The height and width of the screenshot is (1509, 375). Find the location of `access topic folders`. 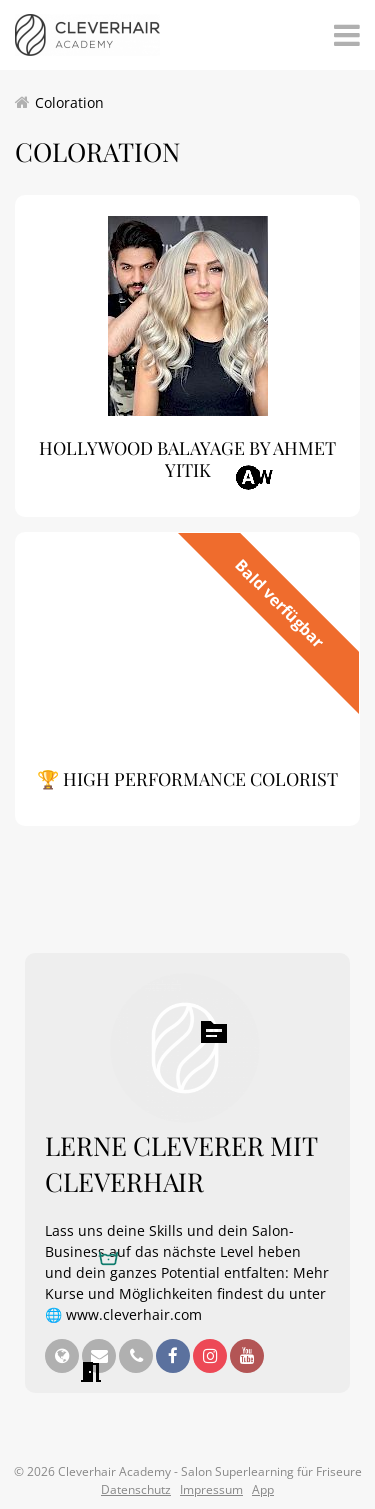

access topic folders is located at coordinates (214, 1032).